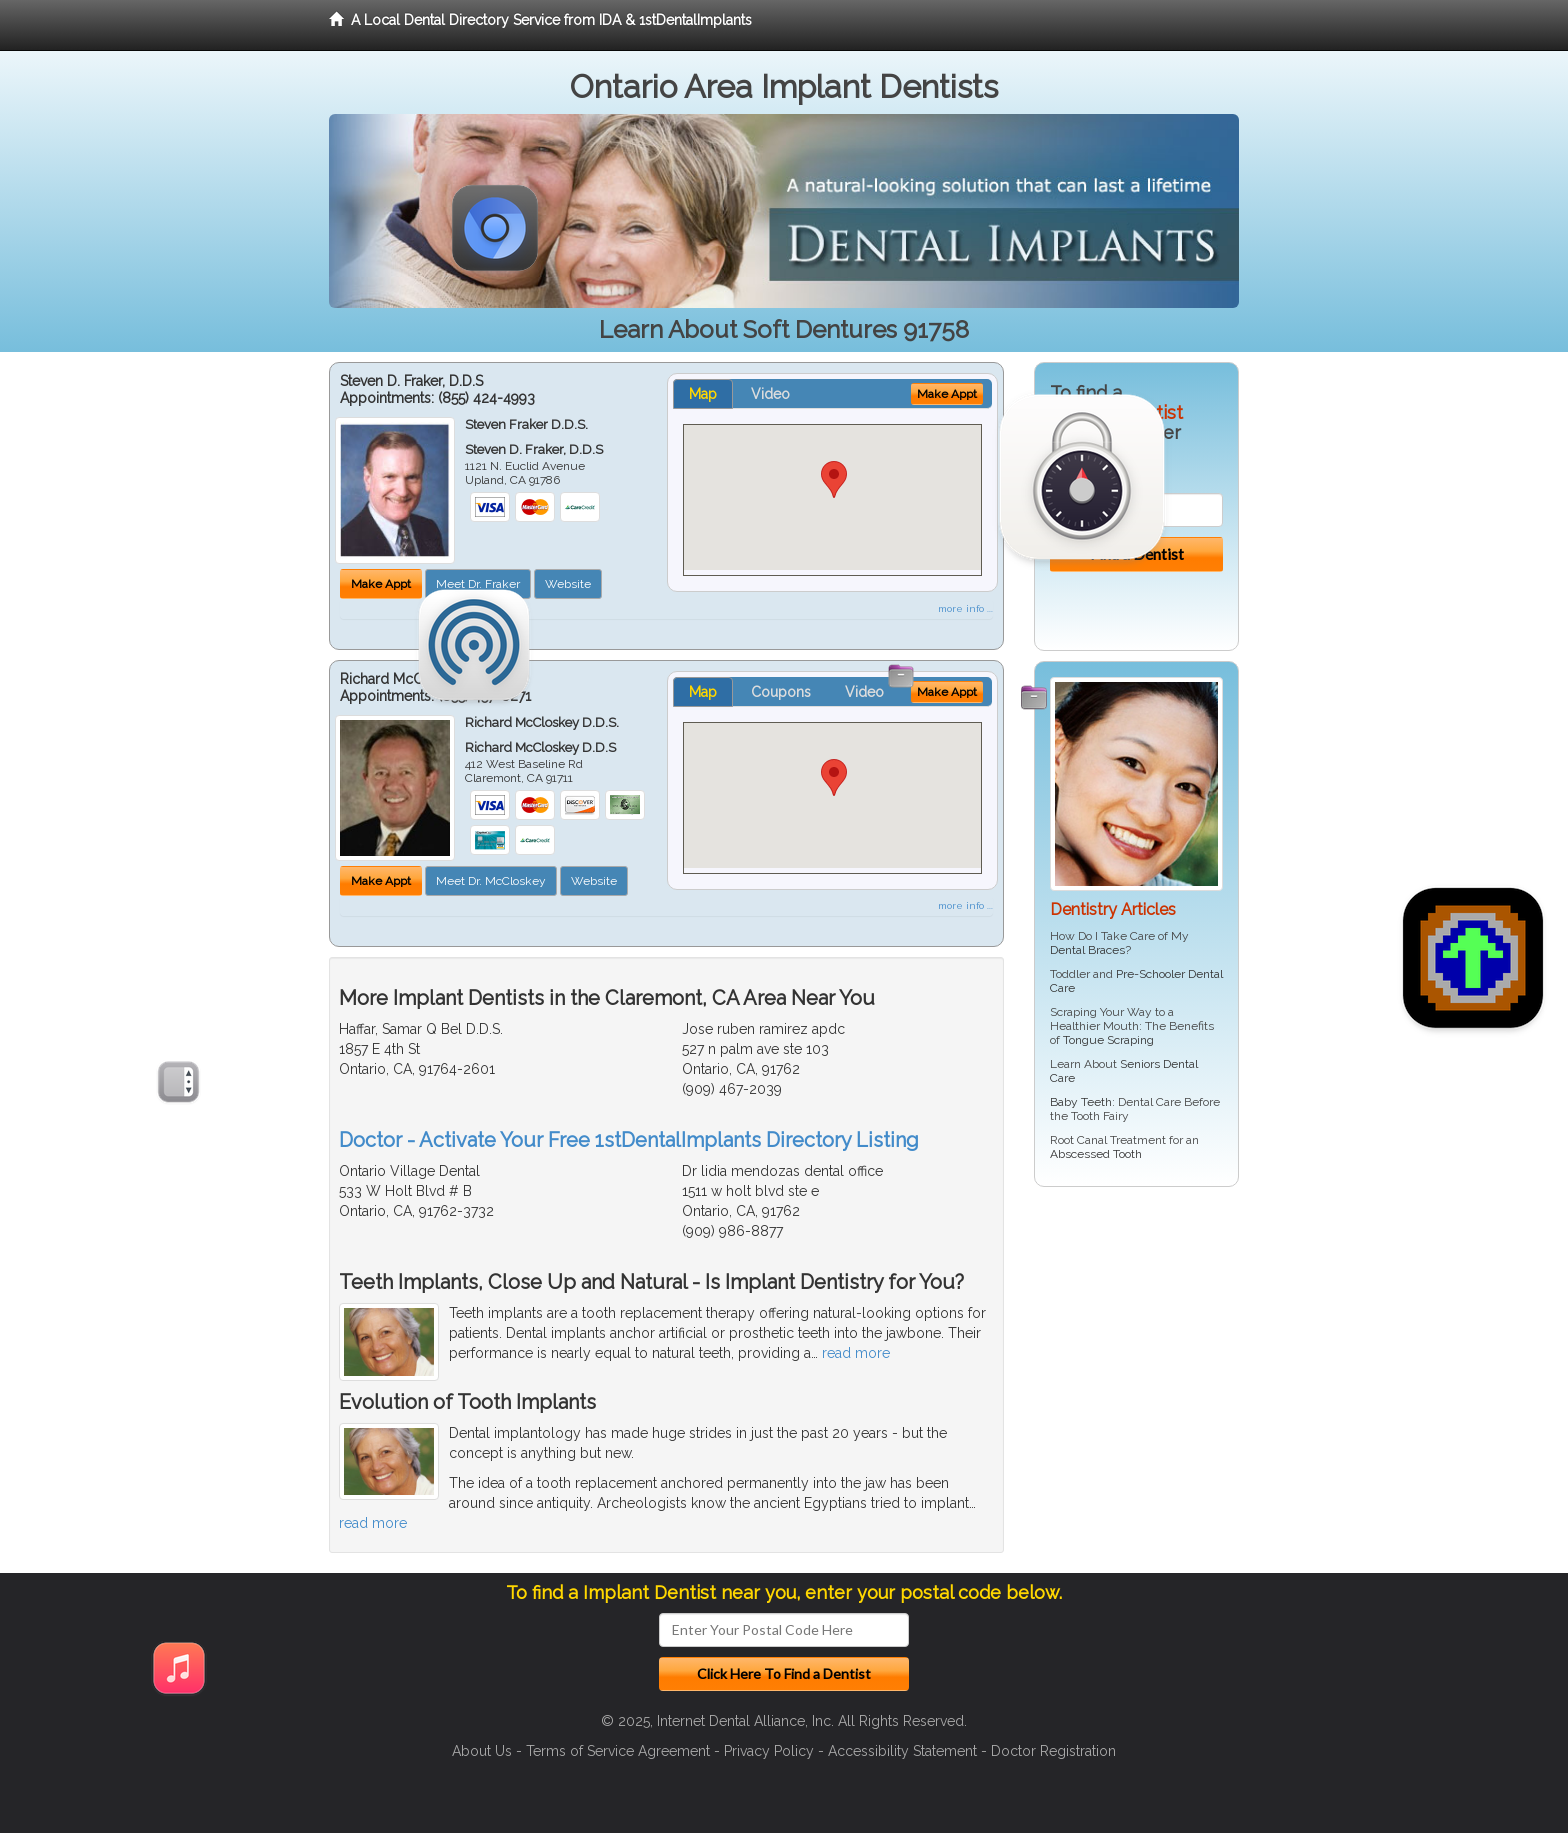  I want to click on open two-factor authentication app, so click(1082, 477).